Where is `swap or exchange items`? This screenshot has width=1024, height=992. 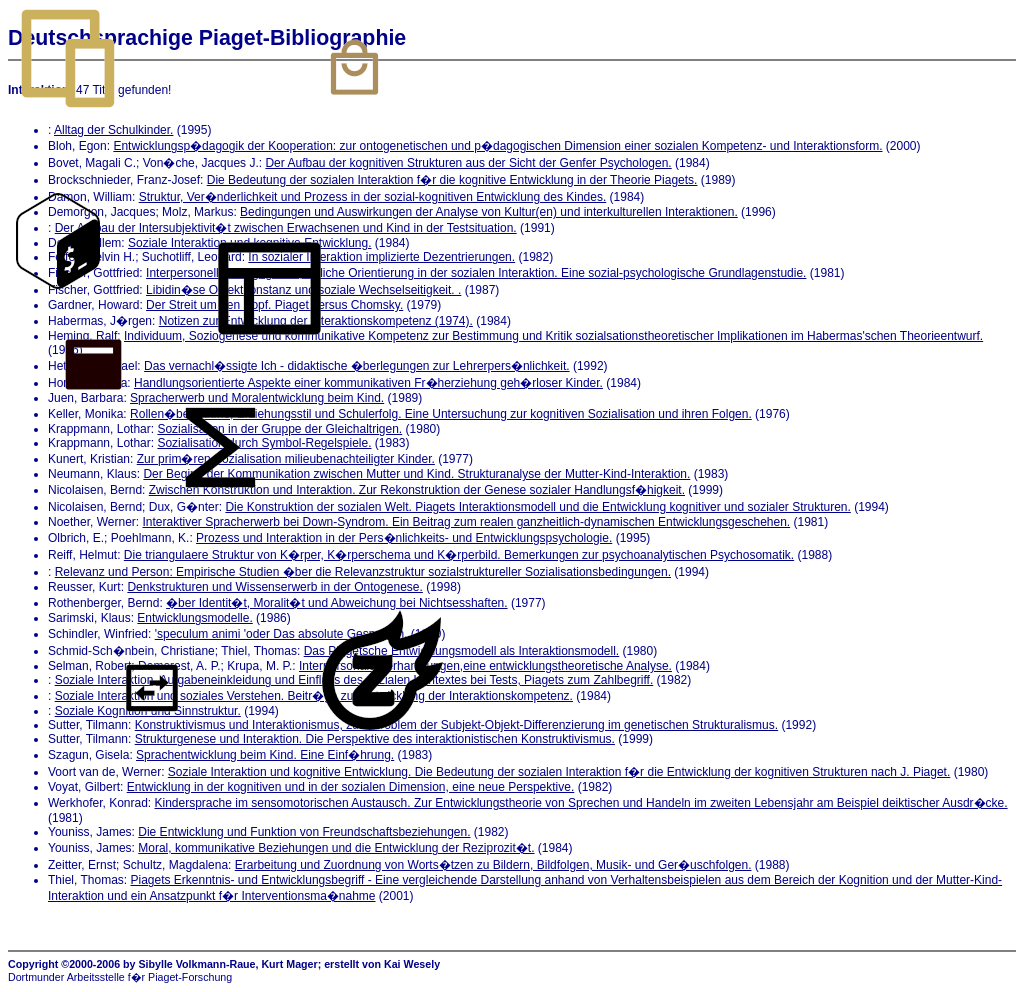 swap or exchange items is located at coordinates (152, 688).